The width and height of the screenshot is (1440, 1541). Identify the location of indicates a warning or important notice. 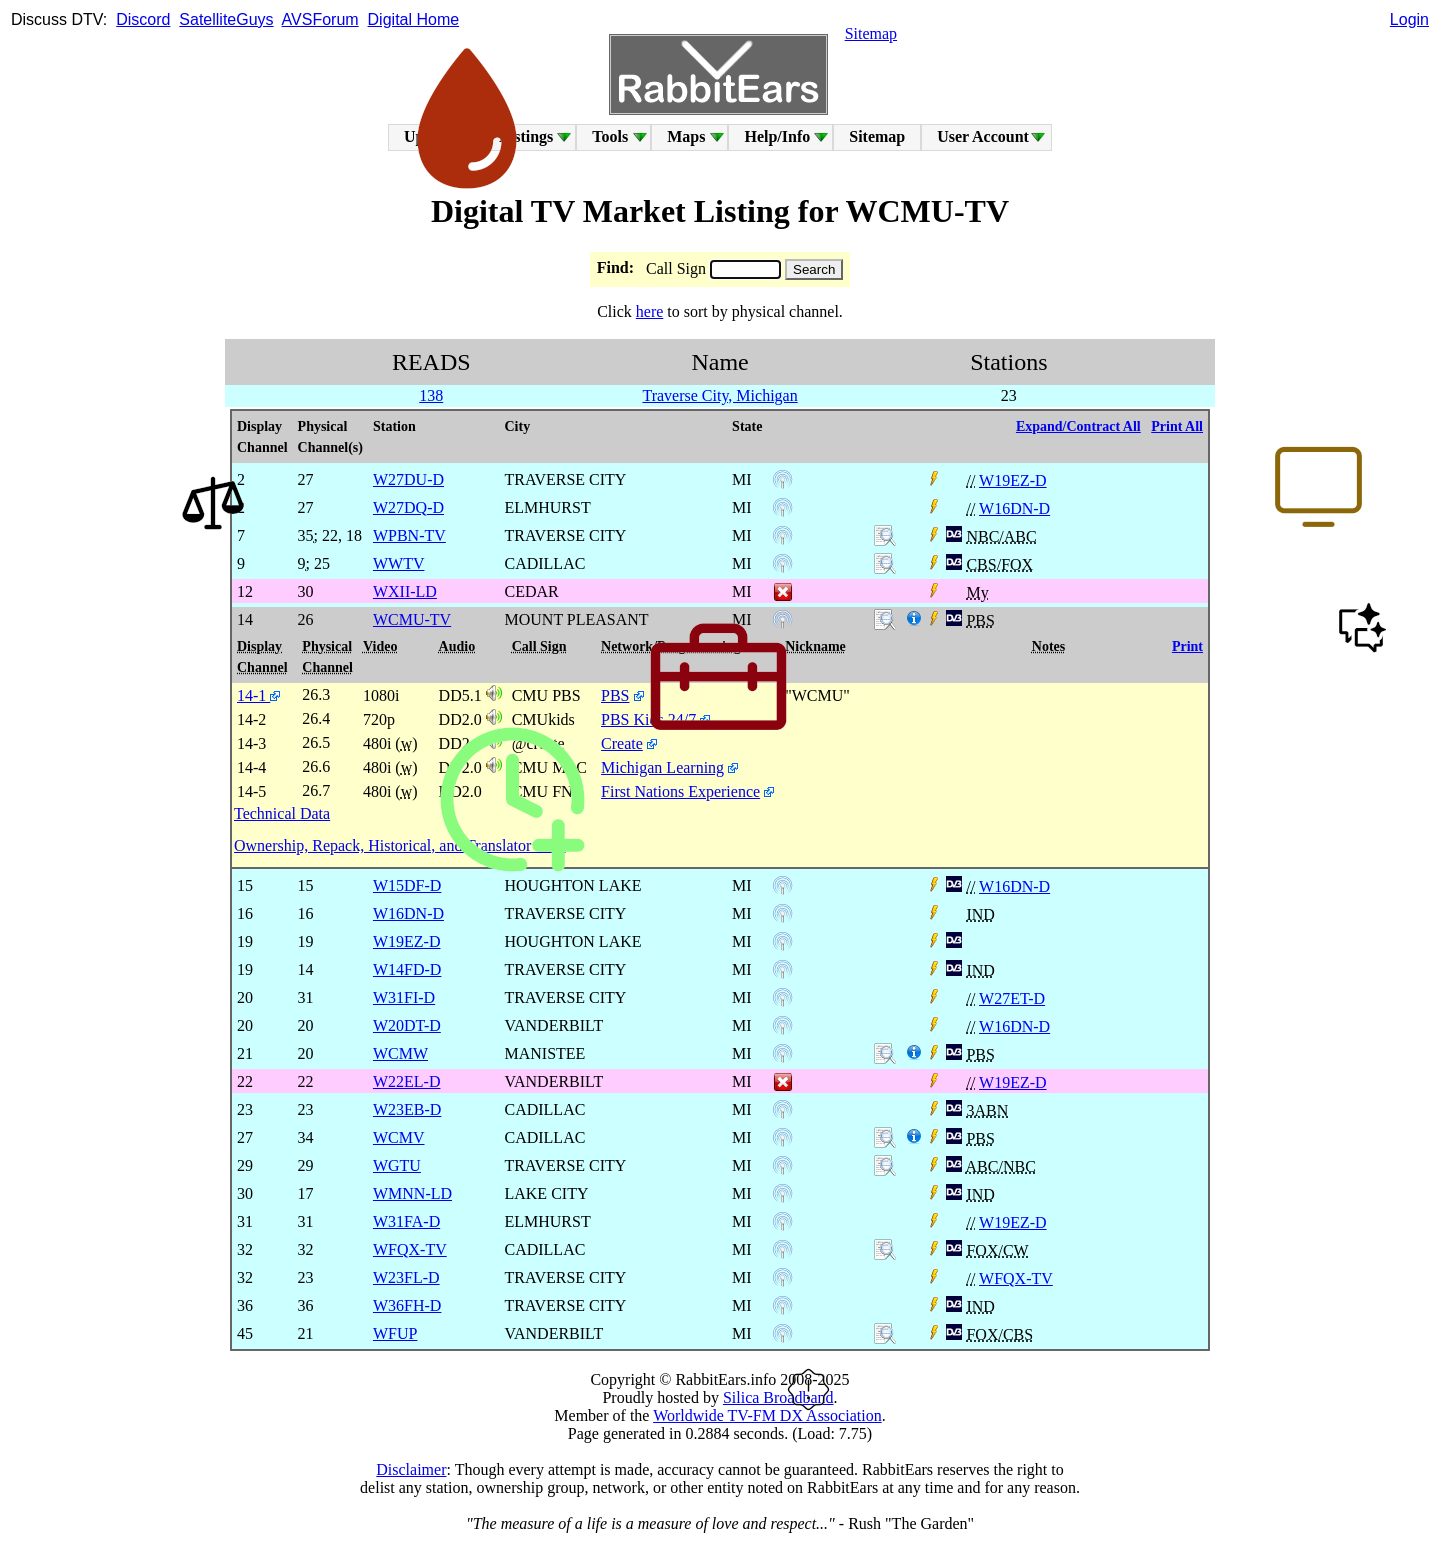
(808, 1389).